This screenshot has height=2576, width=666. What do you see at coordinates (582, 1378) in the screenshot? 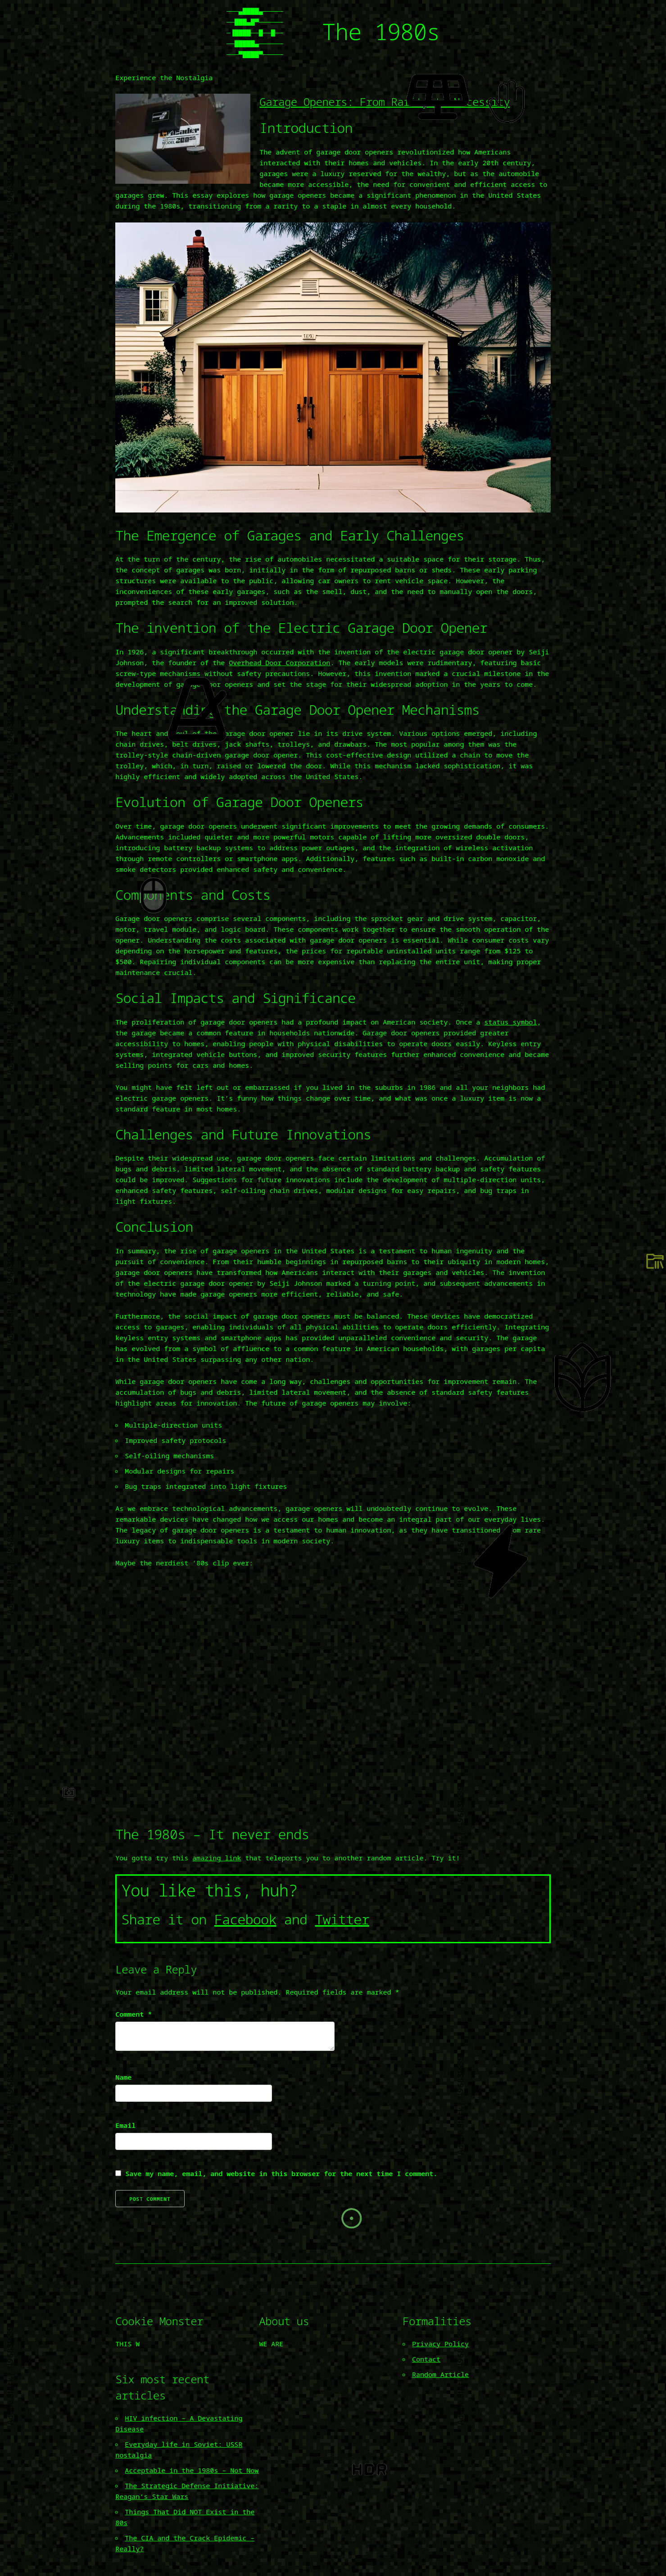
I see `filter by grain or wheat products` at bounding box center [582, 1378].